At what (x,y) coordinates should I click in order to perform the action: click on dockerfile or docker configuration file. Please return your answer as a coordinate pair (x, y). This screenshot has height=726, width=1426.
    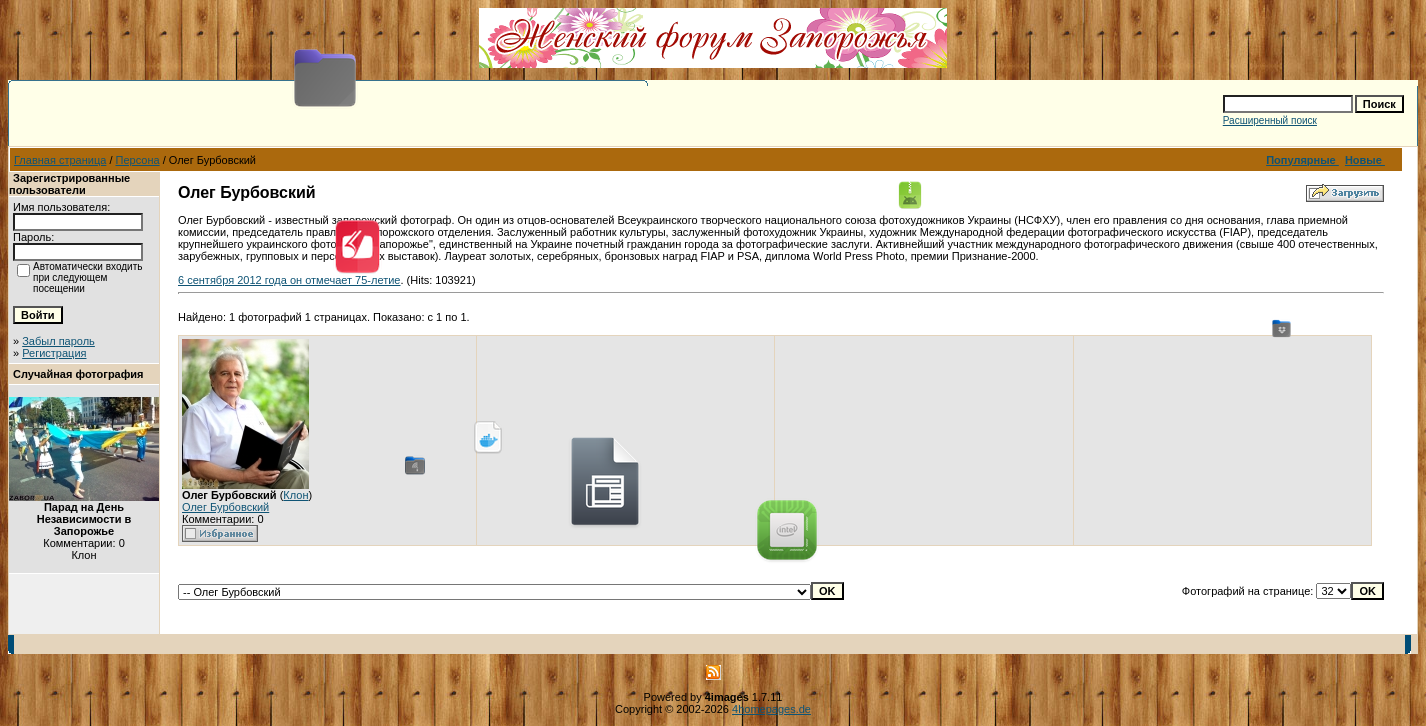
    Looking at the image, I should click on (488, 437).